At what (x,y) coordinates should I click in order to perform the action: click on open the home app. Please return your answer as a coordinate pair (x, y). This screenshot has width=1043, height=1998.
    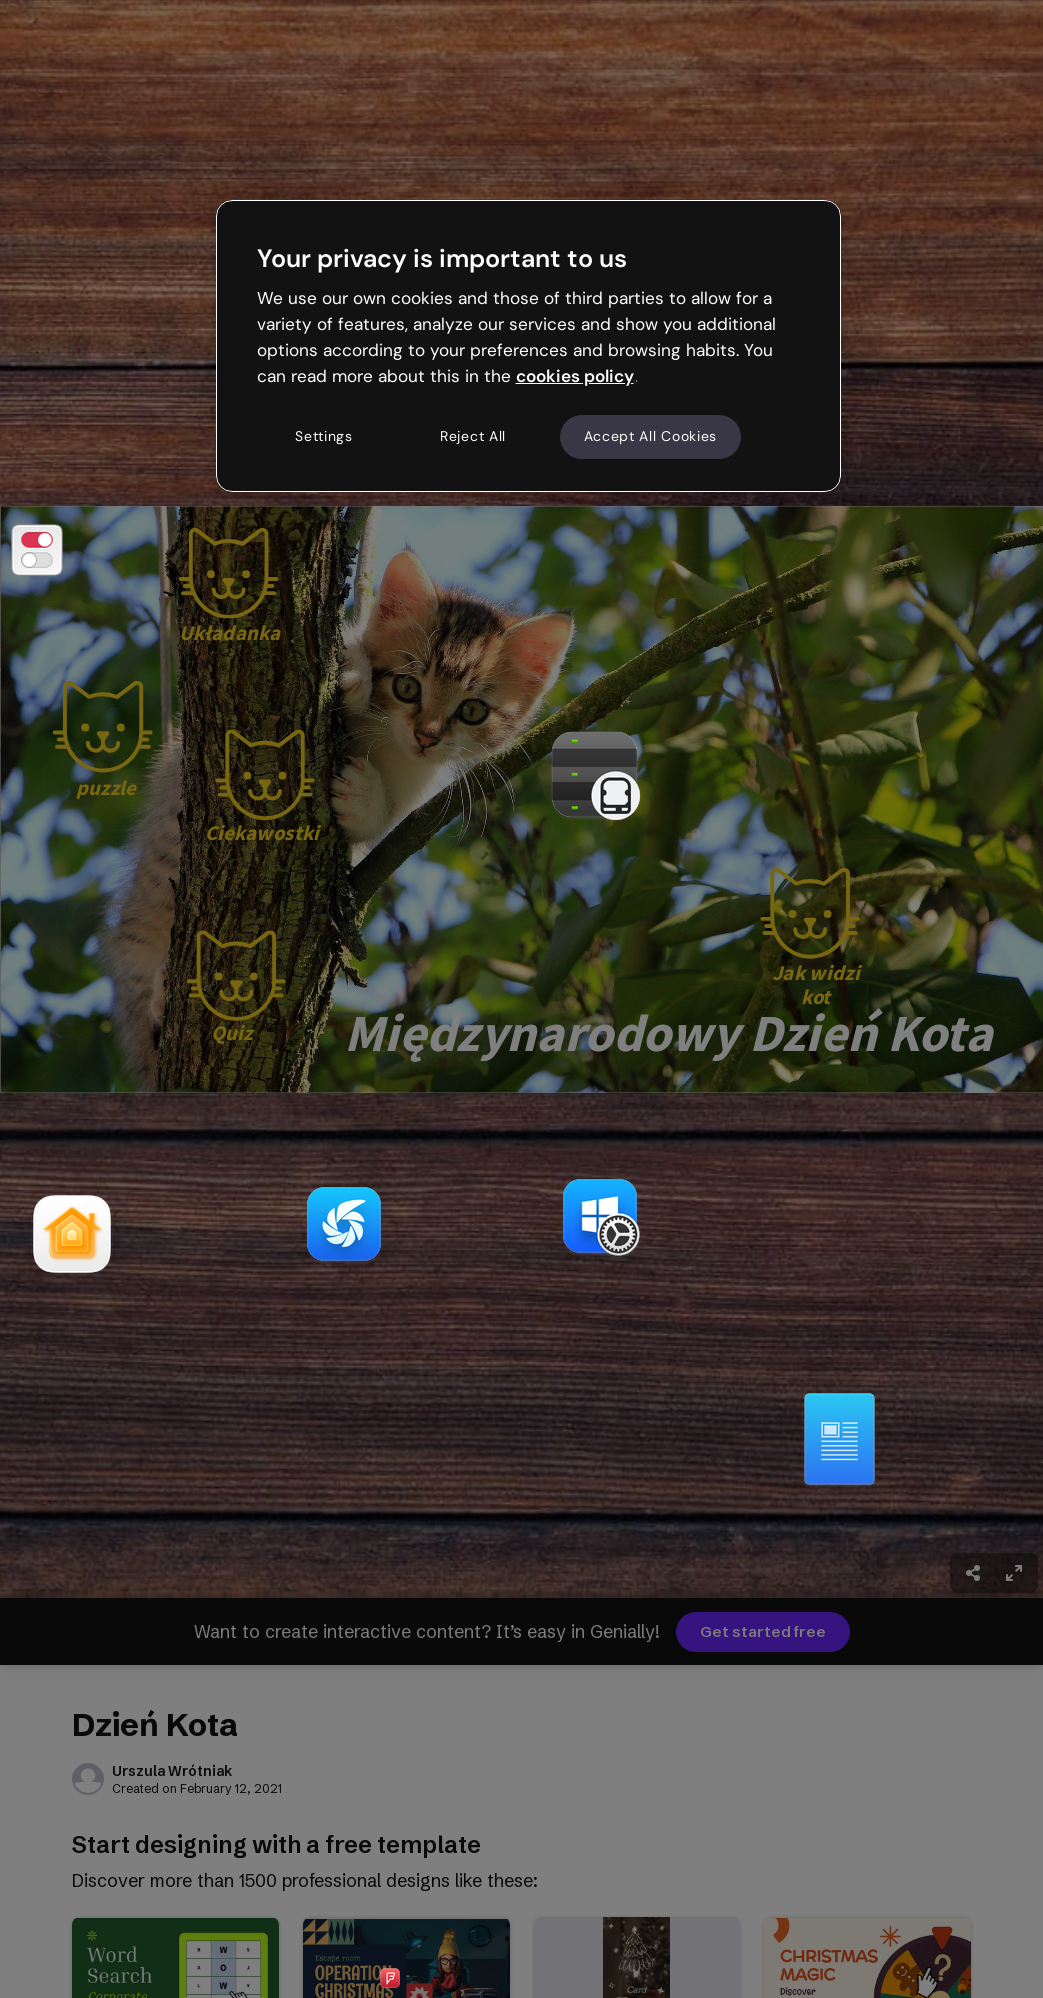
    Looking at the image, I should click on (72, 1234).